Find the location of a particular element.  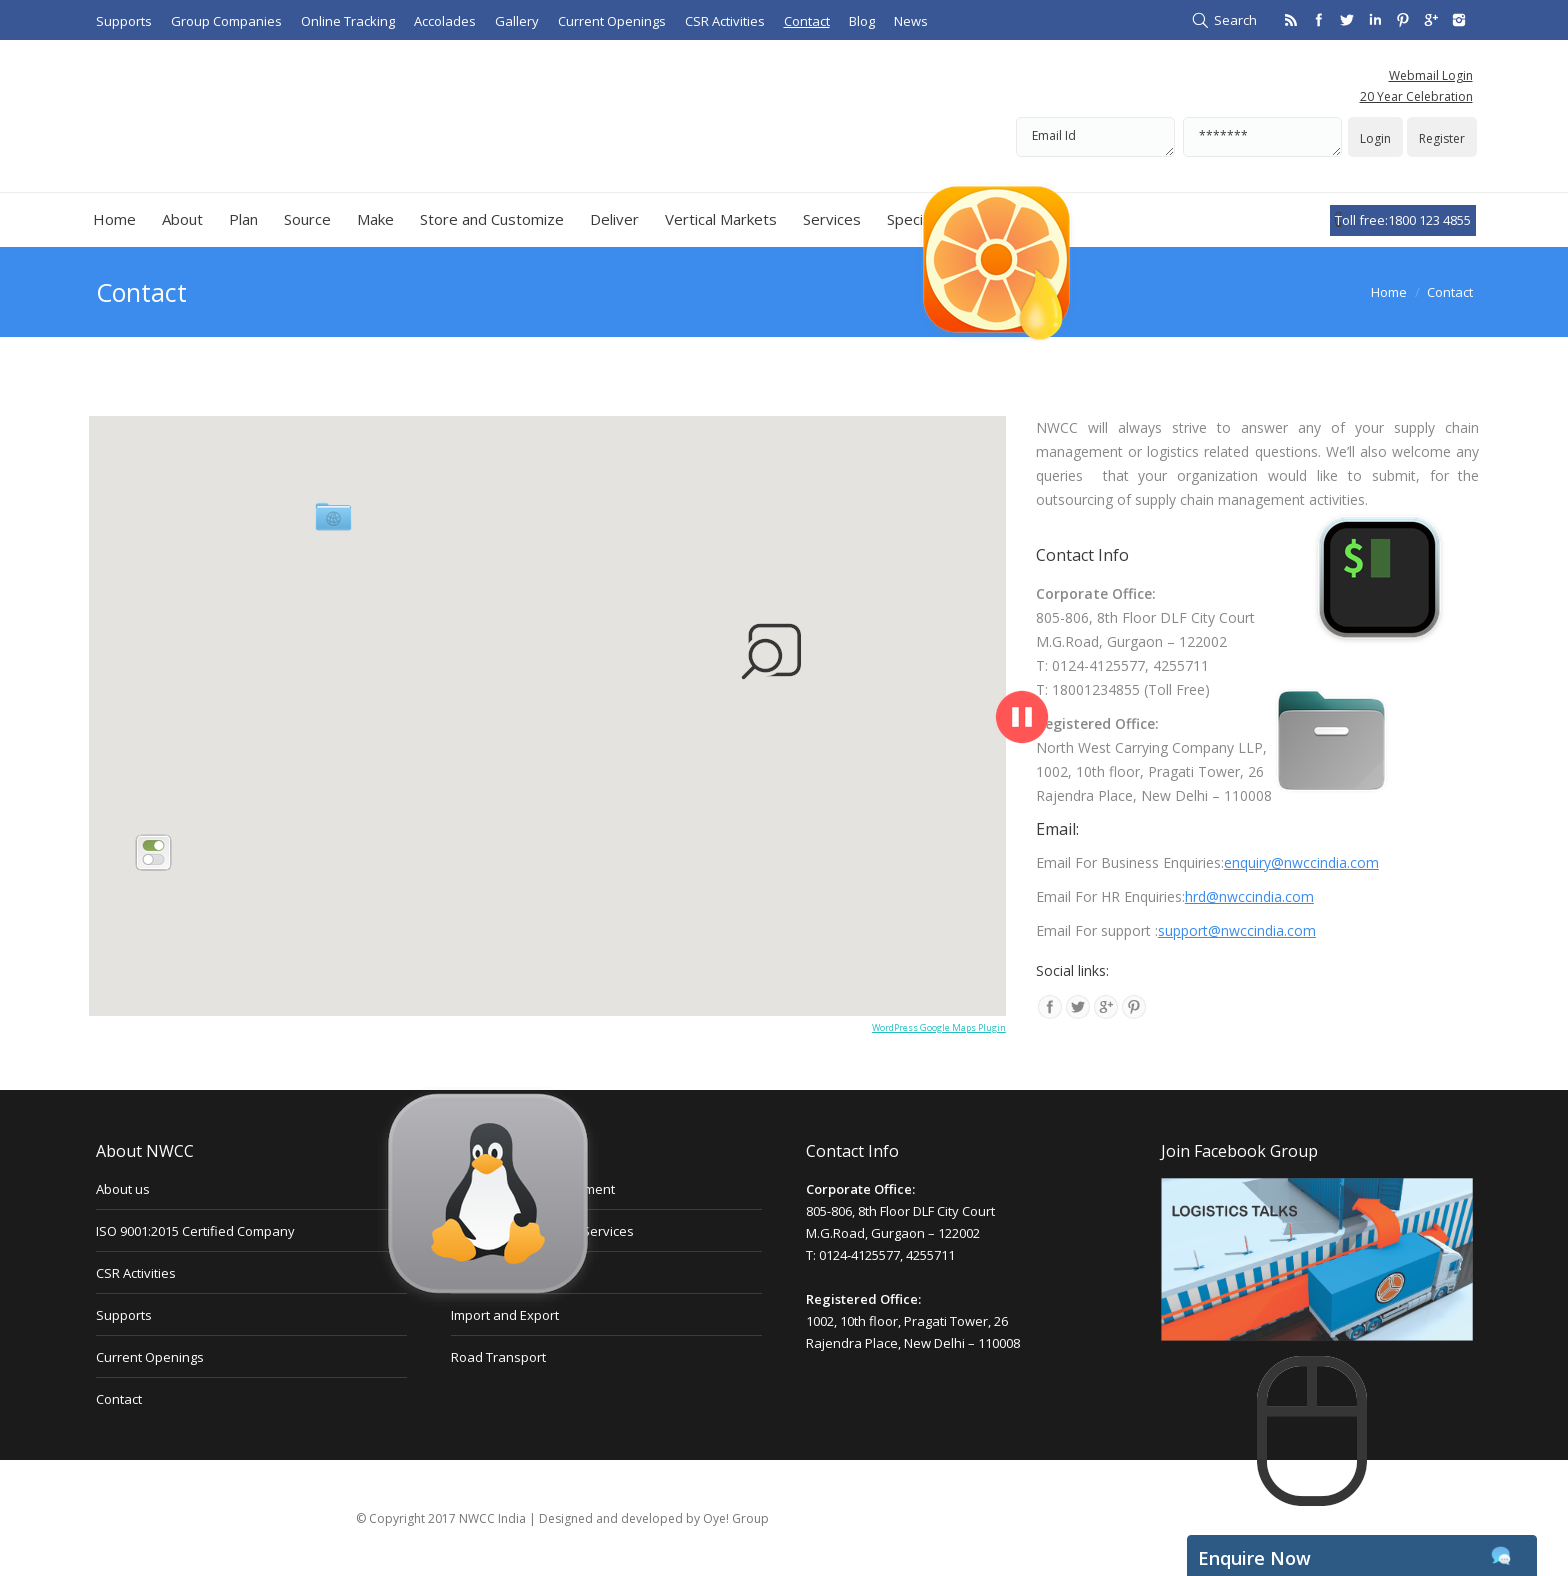

open the file manager application is located at coordinates (1331, 740).